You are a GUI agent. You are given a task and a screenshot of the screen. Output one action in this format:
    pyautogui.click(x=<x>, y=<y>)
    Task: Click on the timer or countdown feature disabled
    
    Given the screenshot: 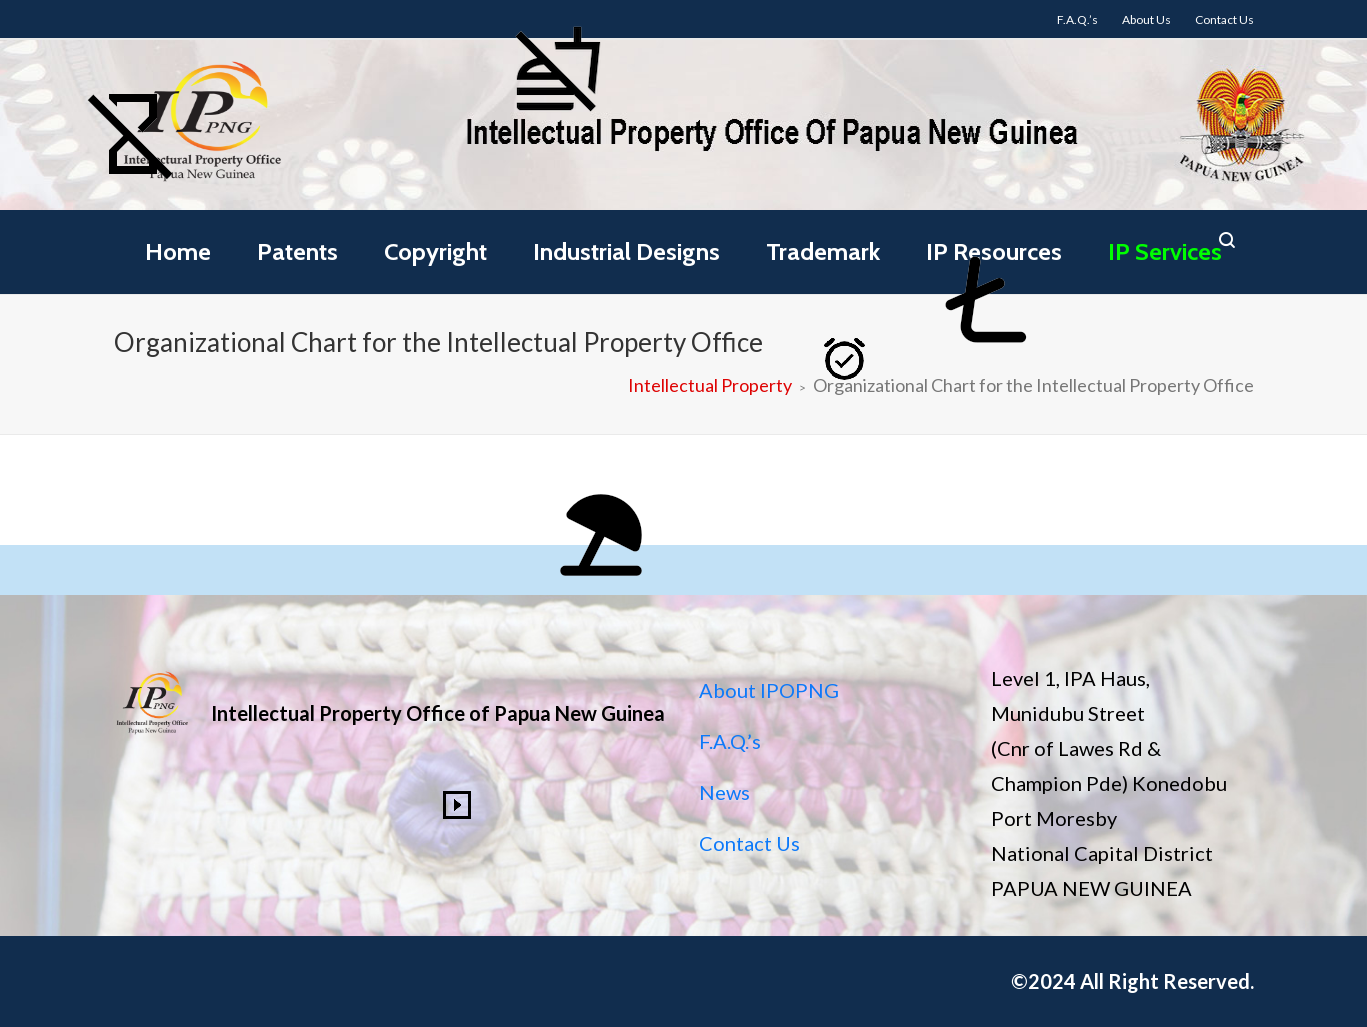 What is the action you would take?
    pyautogui.click(x=133, y=134)
    